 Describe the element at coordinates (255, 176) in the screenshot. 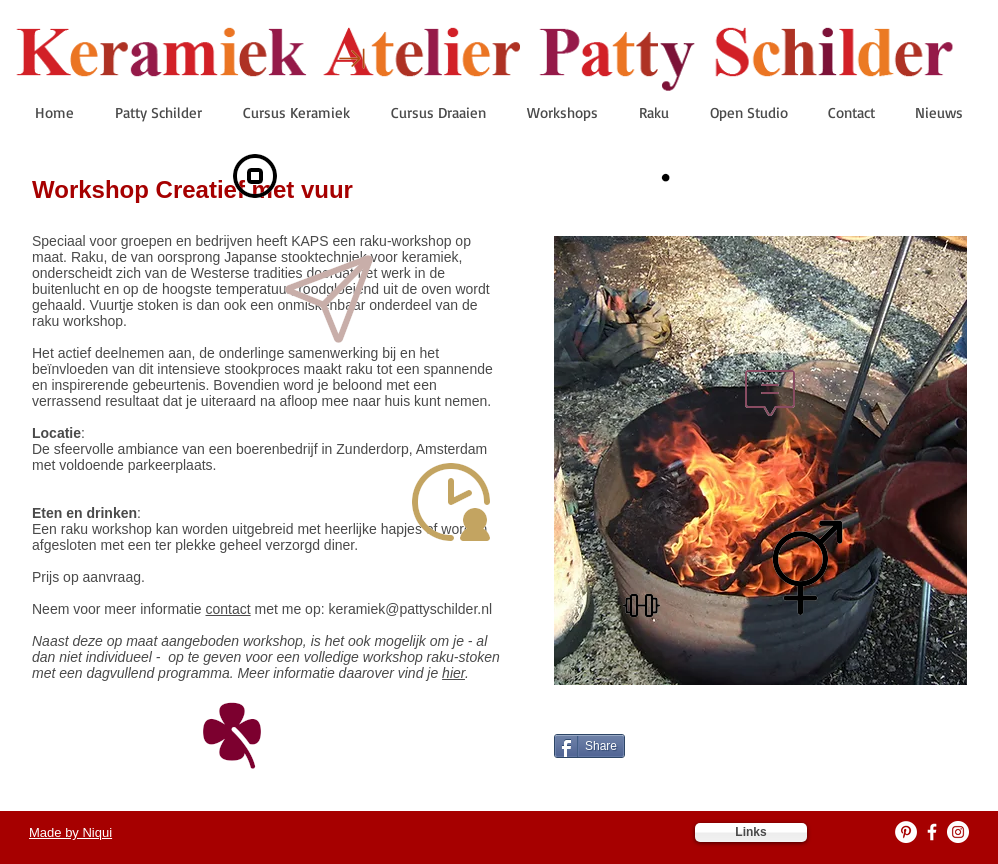

I see `stop playback or recording` at that location.